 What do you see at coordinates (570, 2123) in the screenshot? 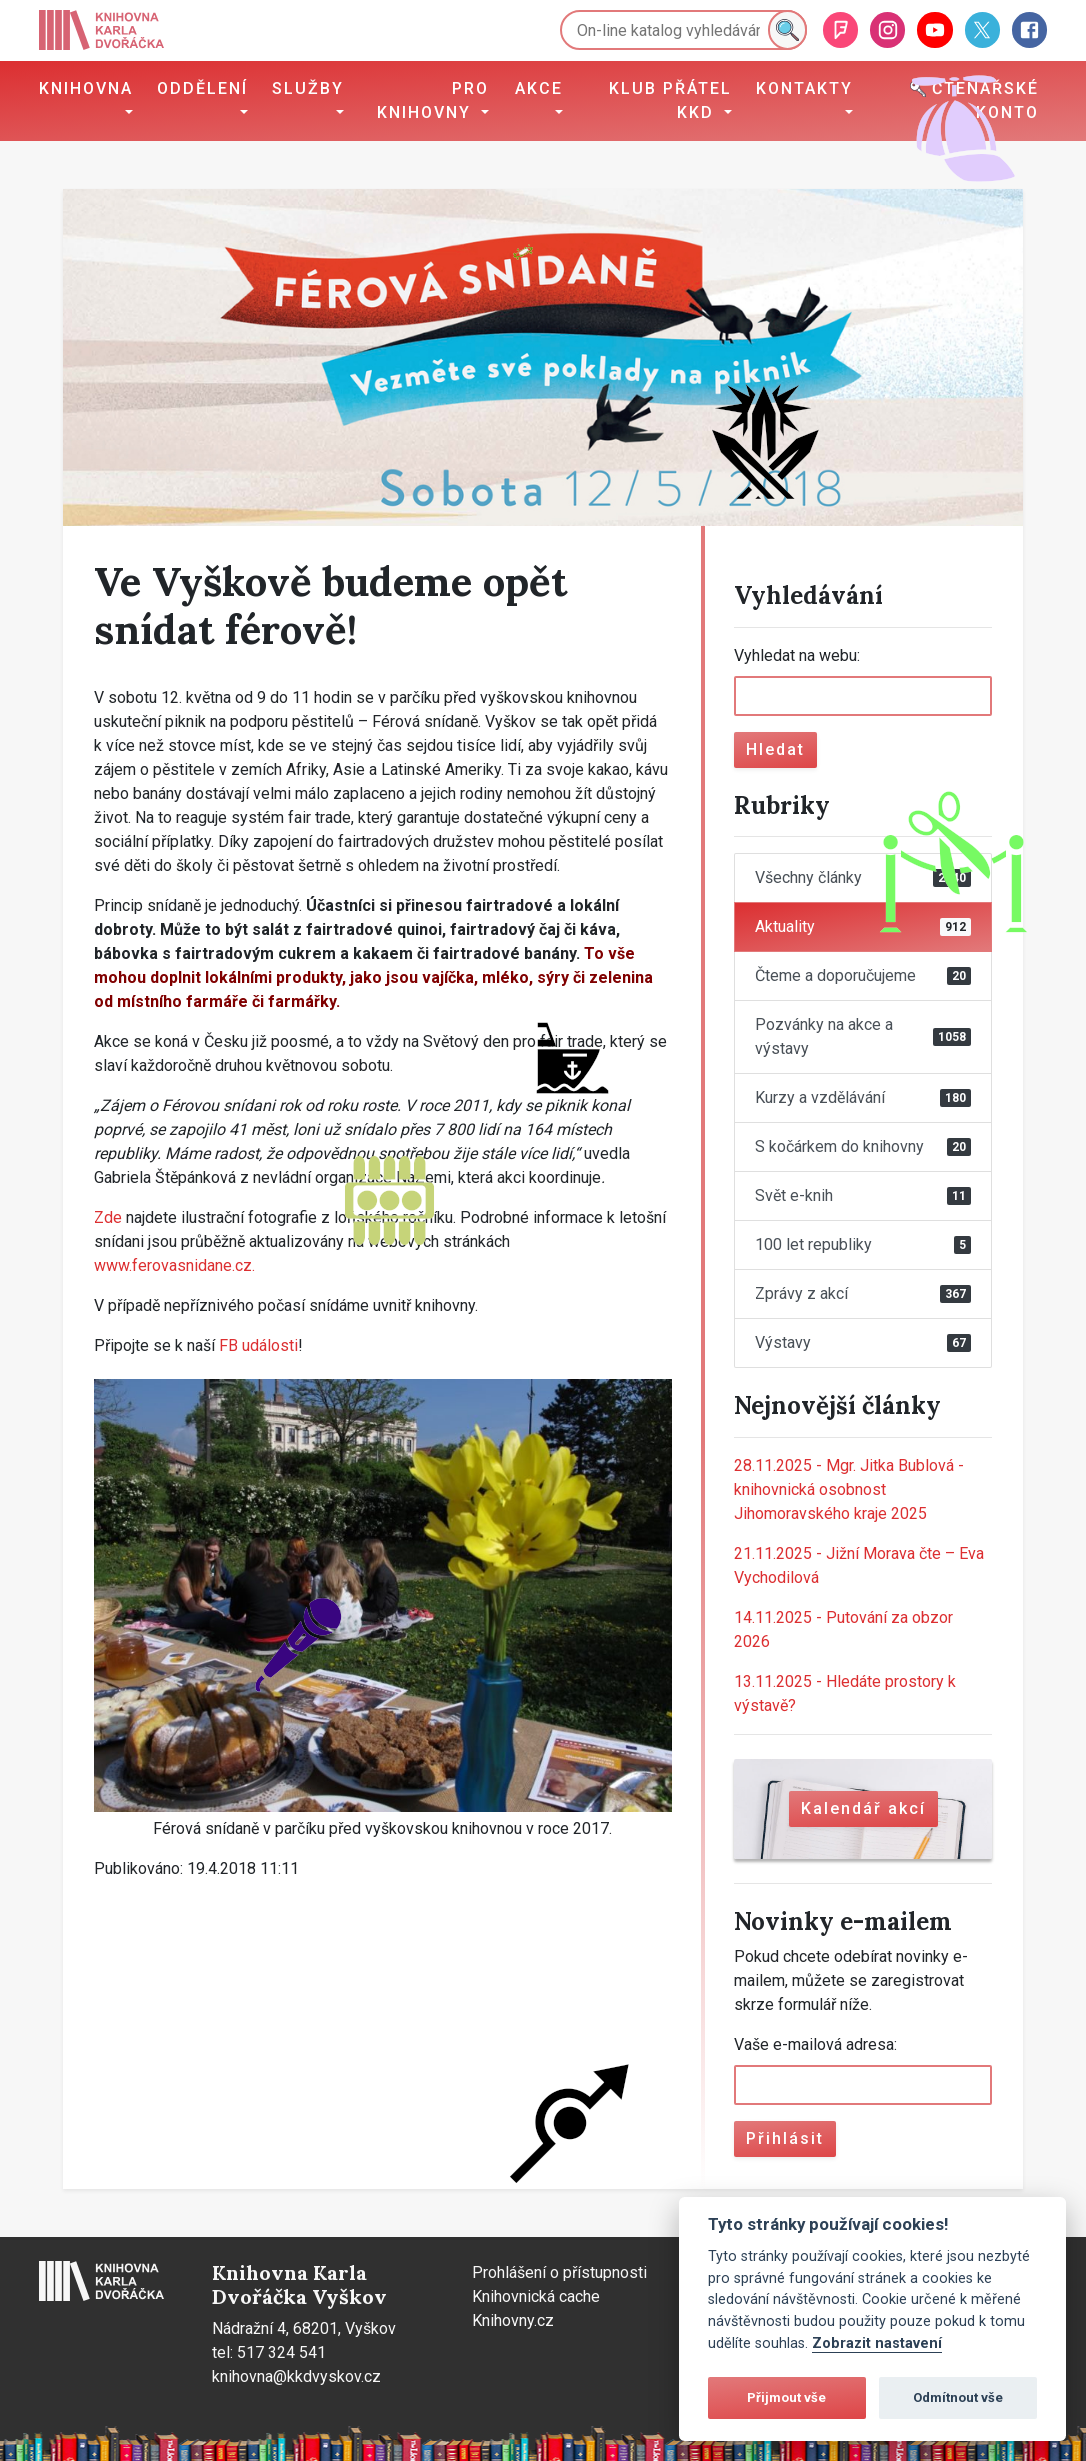
I see `indicates an alternate route or detour ahead` at bounding box center [570, 2123].